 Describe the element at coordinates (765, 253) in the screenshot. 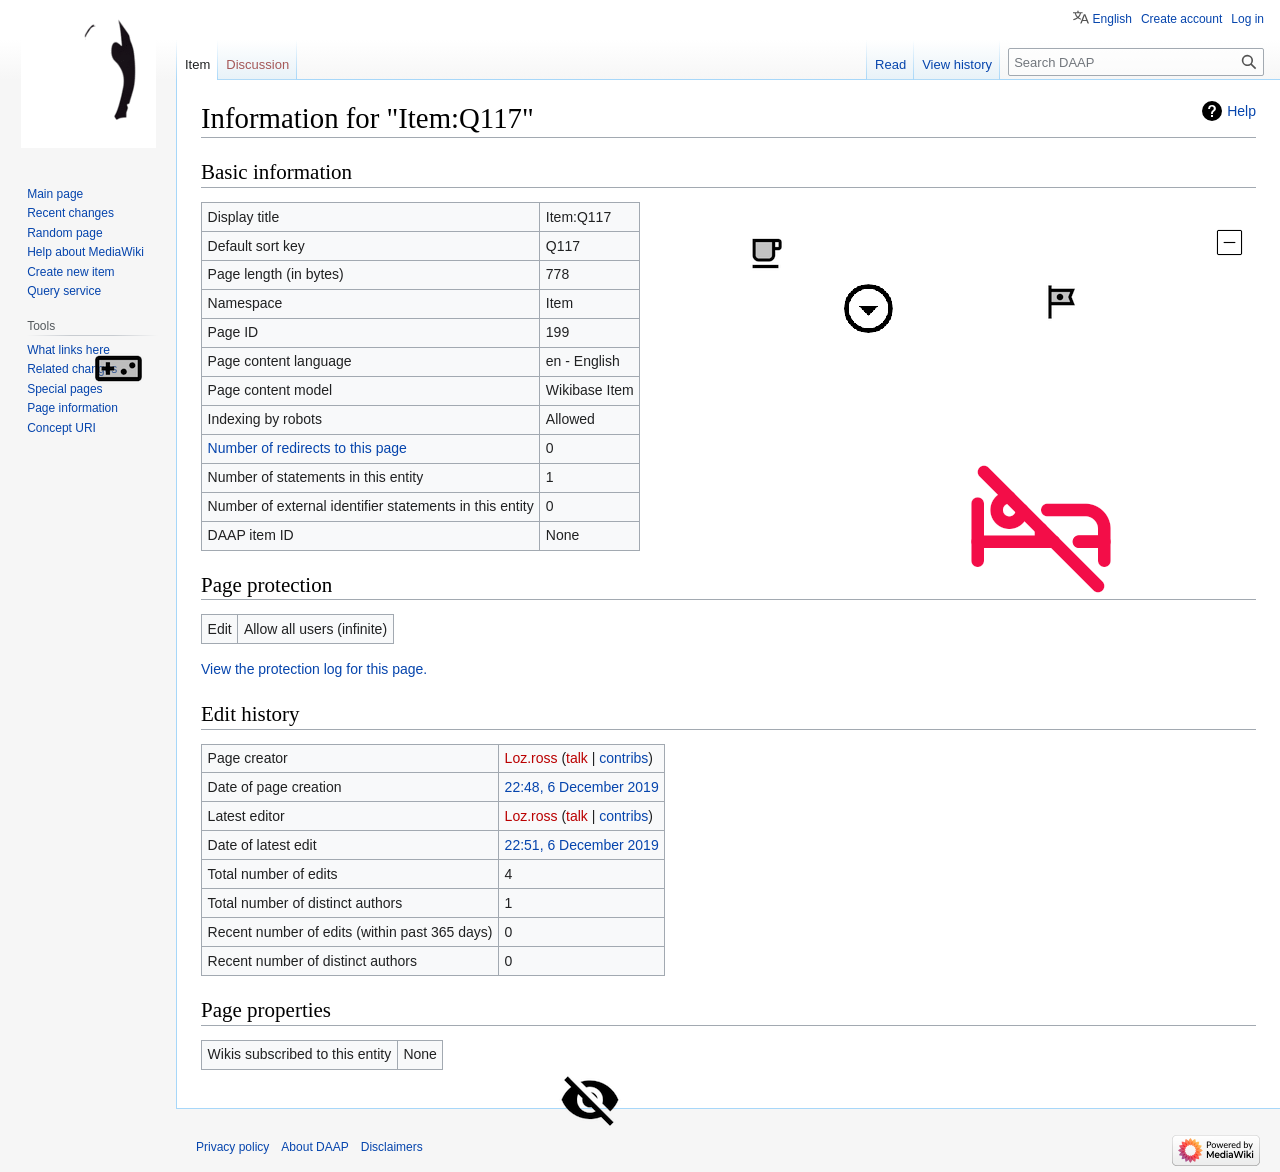

I see `access café or coffee shop locations` at that location.